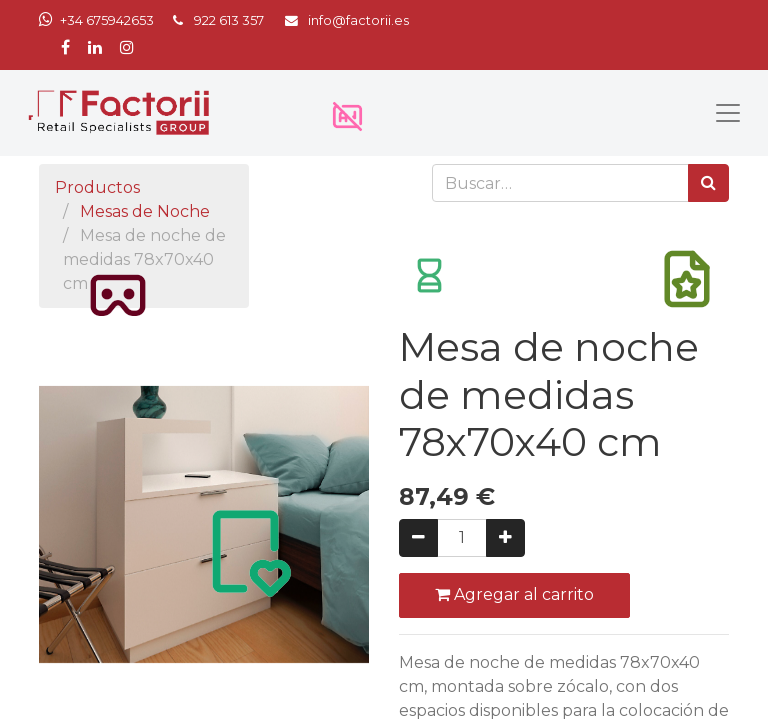 The width and height of the screenshot is (768, 720). Describe the element at coordinates (245, 551) in the screenshot. I see `add tablet to favorites` at that location.